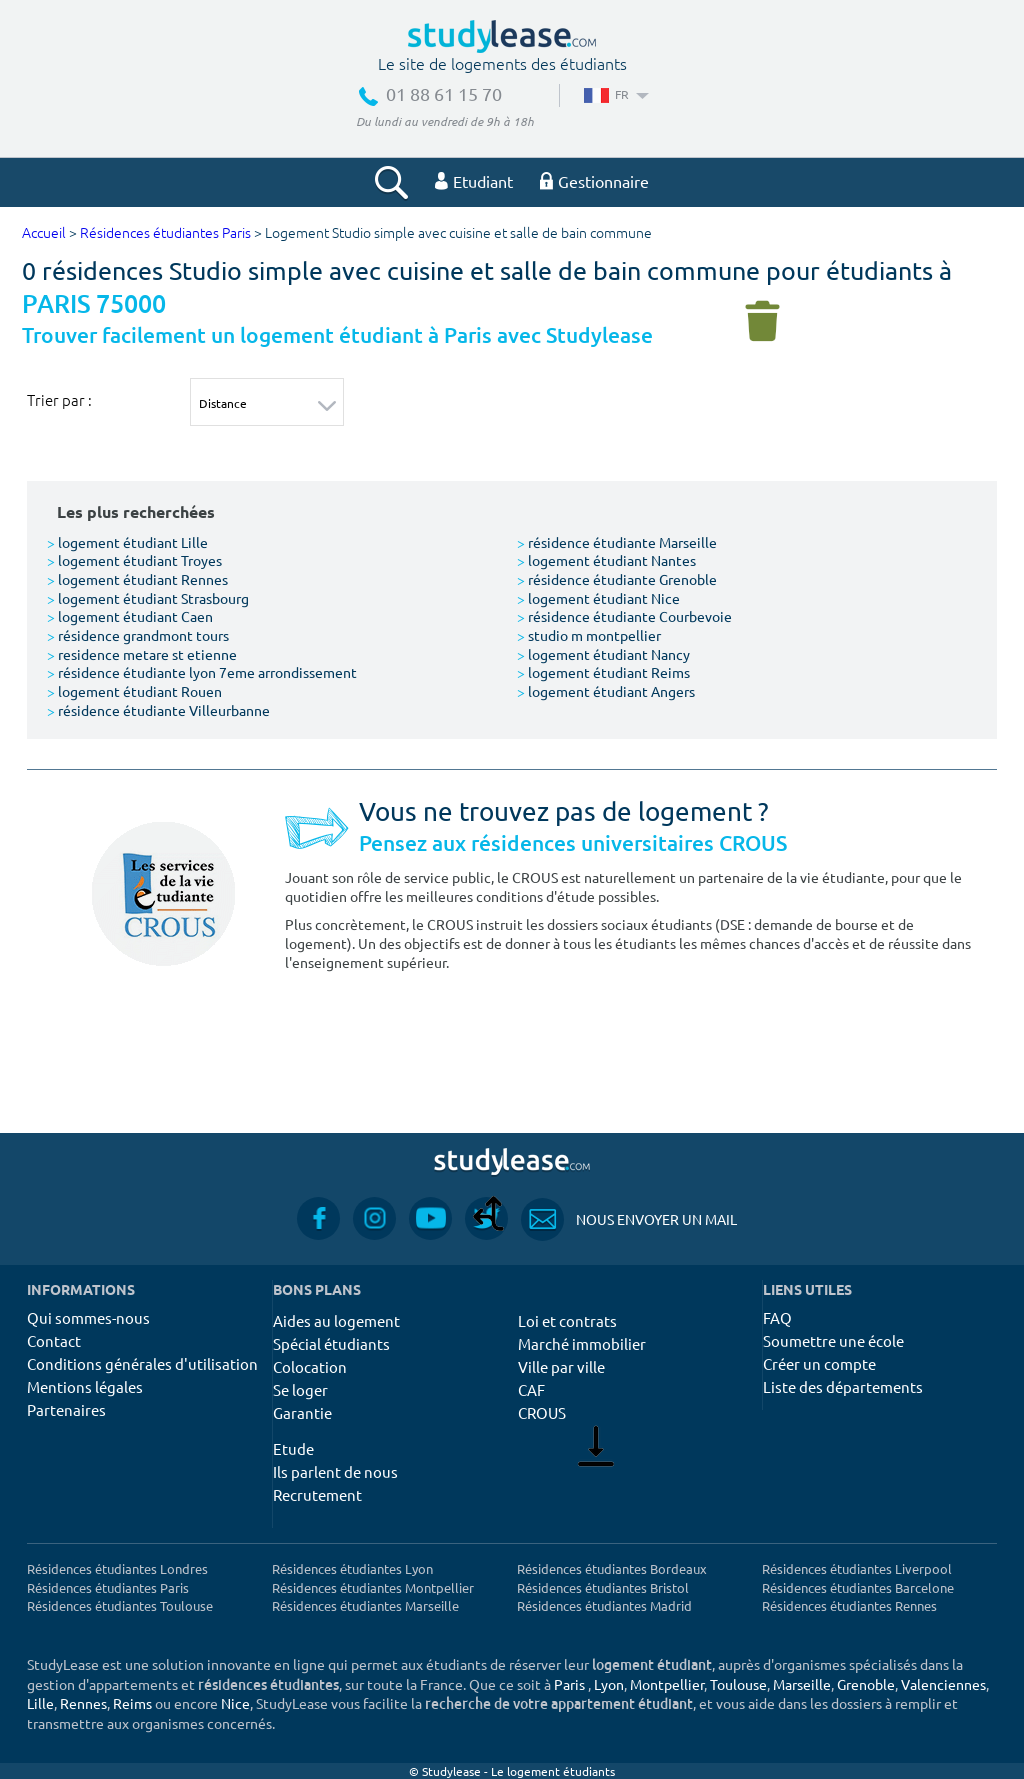 This screenshot has width=1024, height=1779. What do you see at coordinates (489, 1214) in the screenshot?
I see `split or branch content in multiple directions` at bounding box center [489, 1214].